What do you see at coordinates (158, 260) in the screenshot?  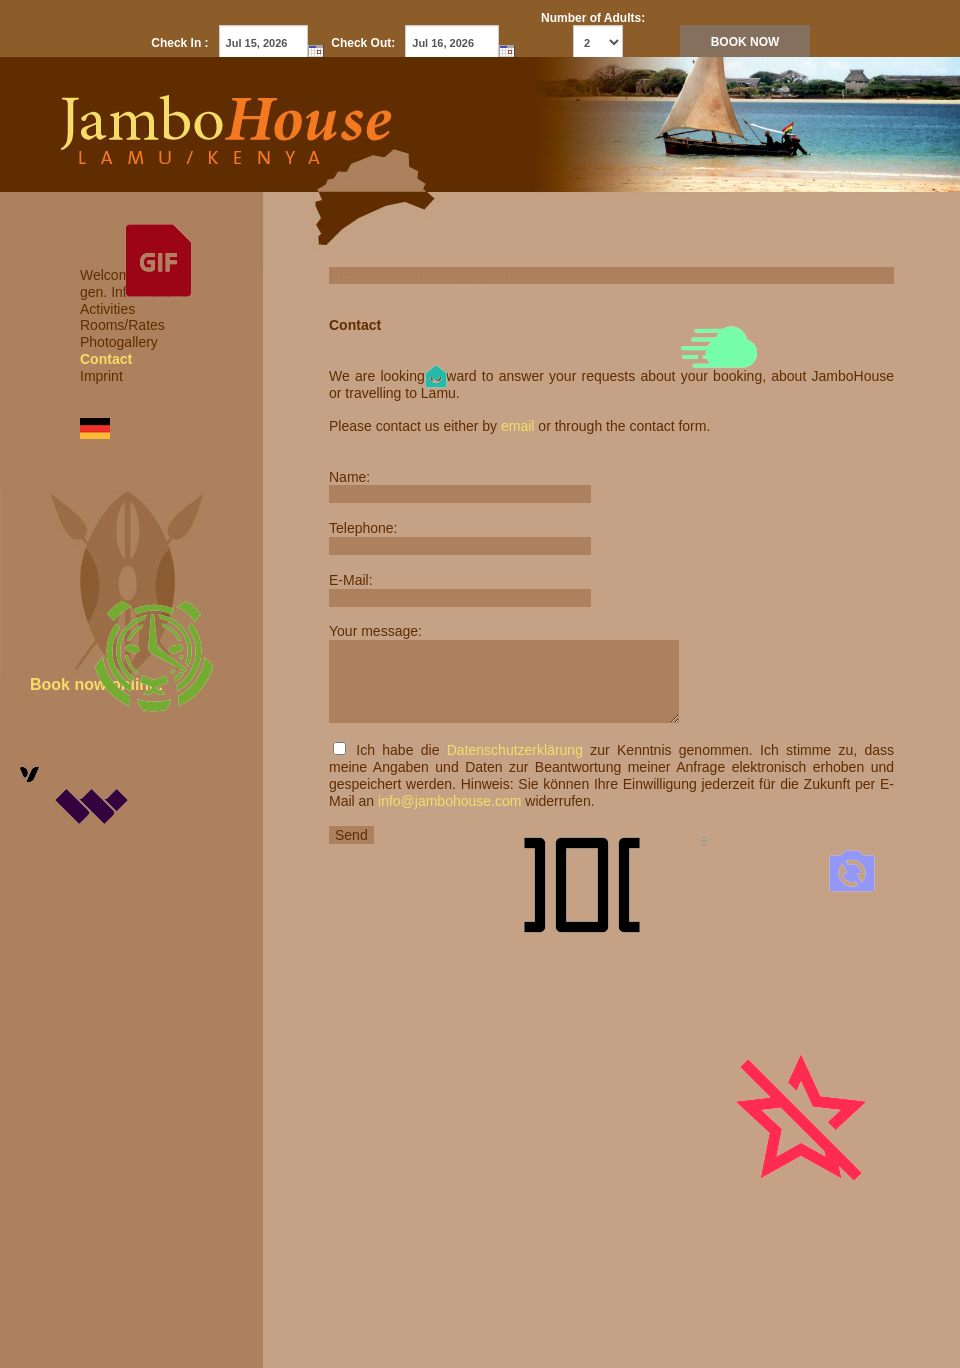 I see `attach a GIF file` at bounding box center [158, 260].